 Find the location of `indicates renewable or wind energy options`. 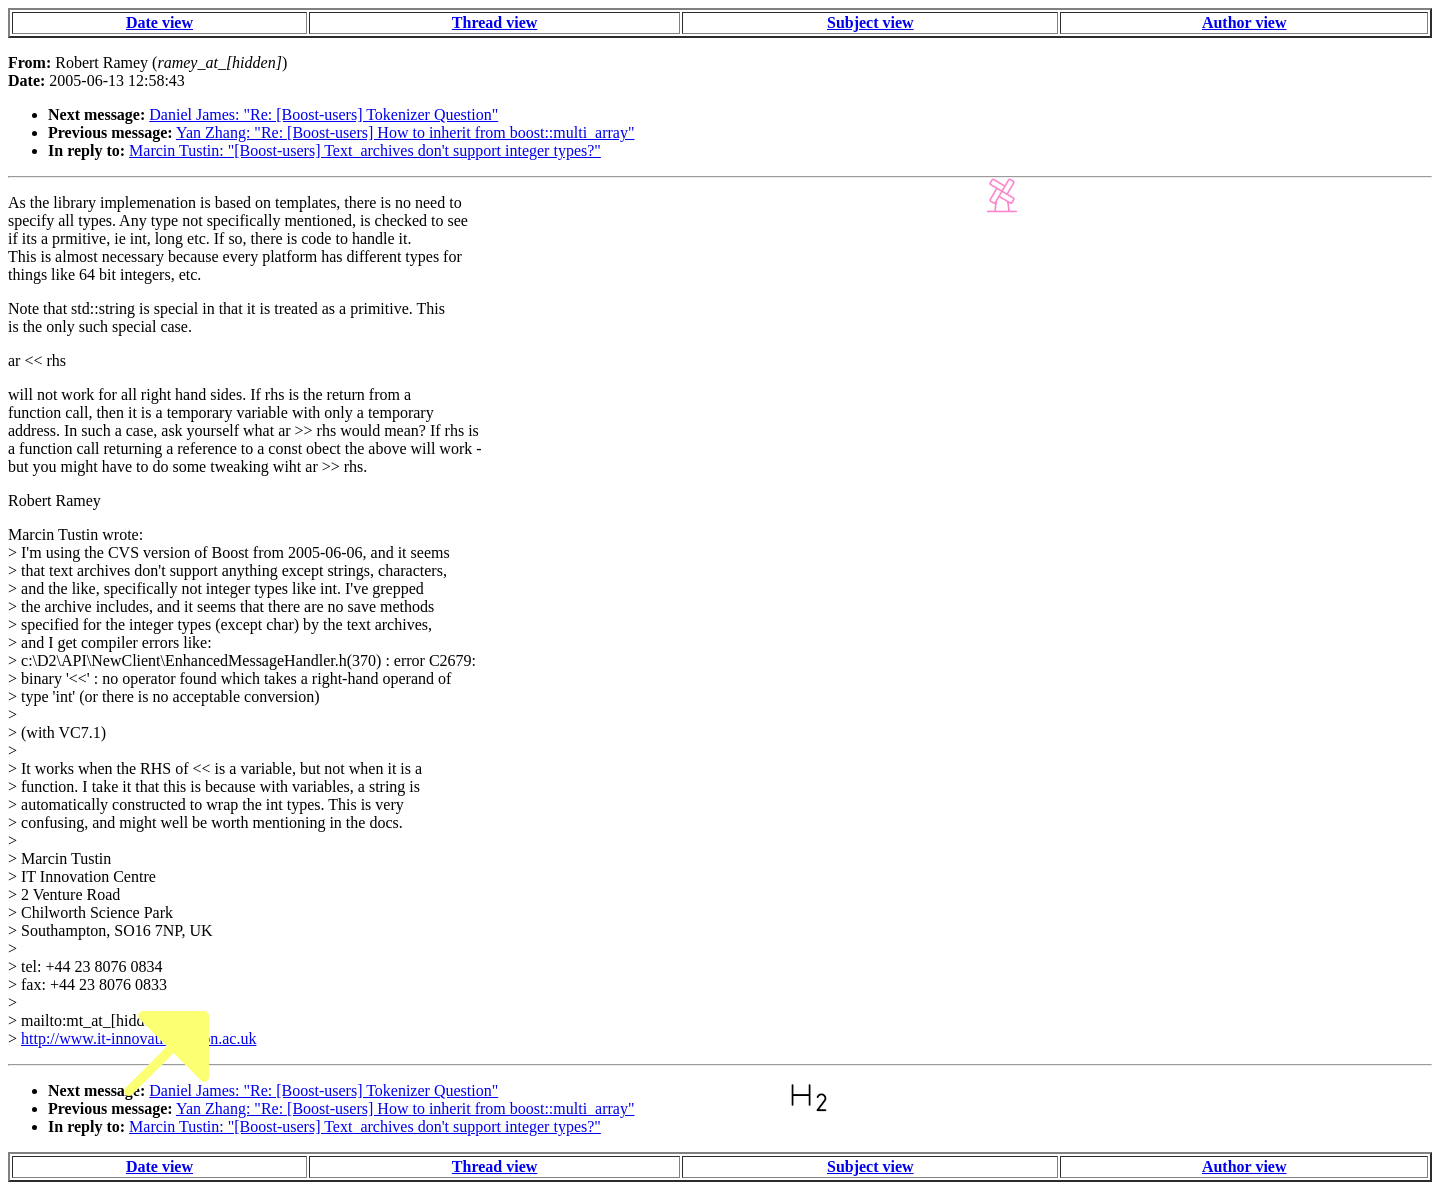

indicates renewable or wind energy options is located at coordinates (1002, 196).